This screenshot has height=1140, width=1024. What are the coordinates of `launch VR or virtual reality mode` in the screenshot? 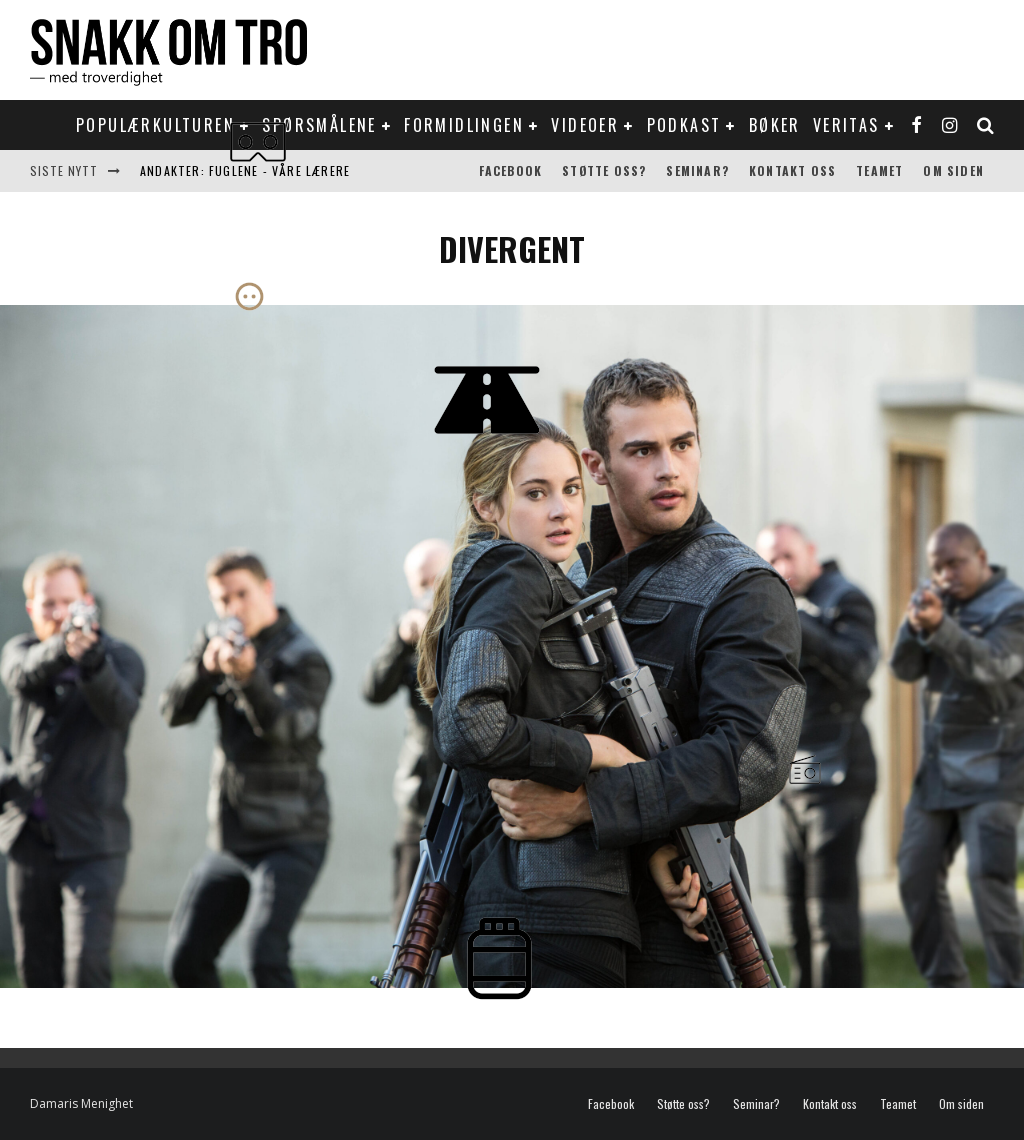 It's located at (258, 142).